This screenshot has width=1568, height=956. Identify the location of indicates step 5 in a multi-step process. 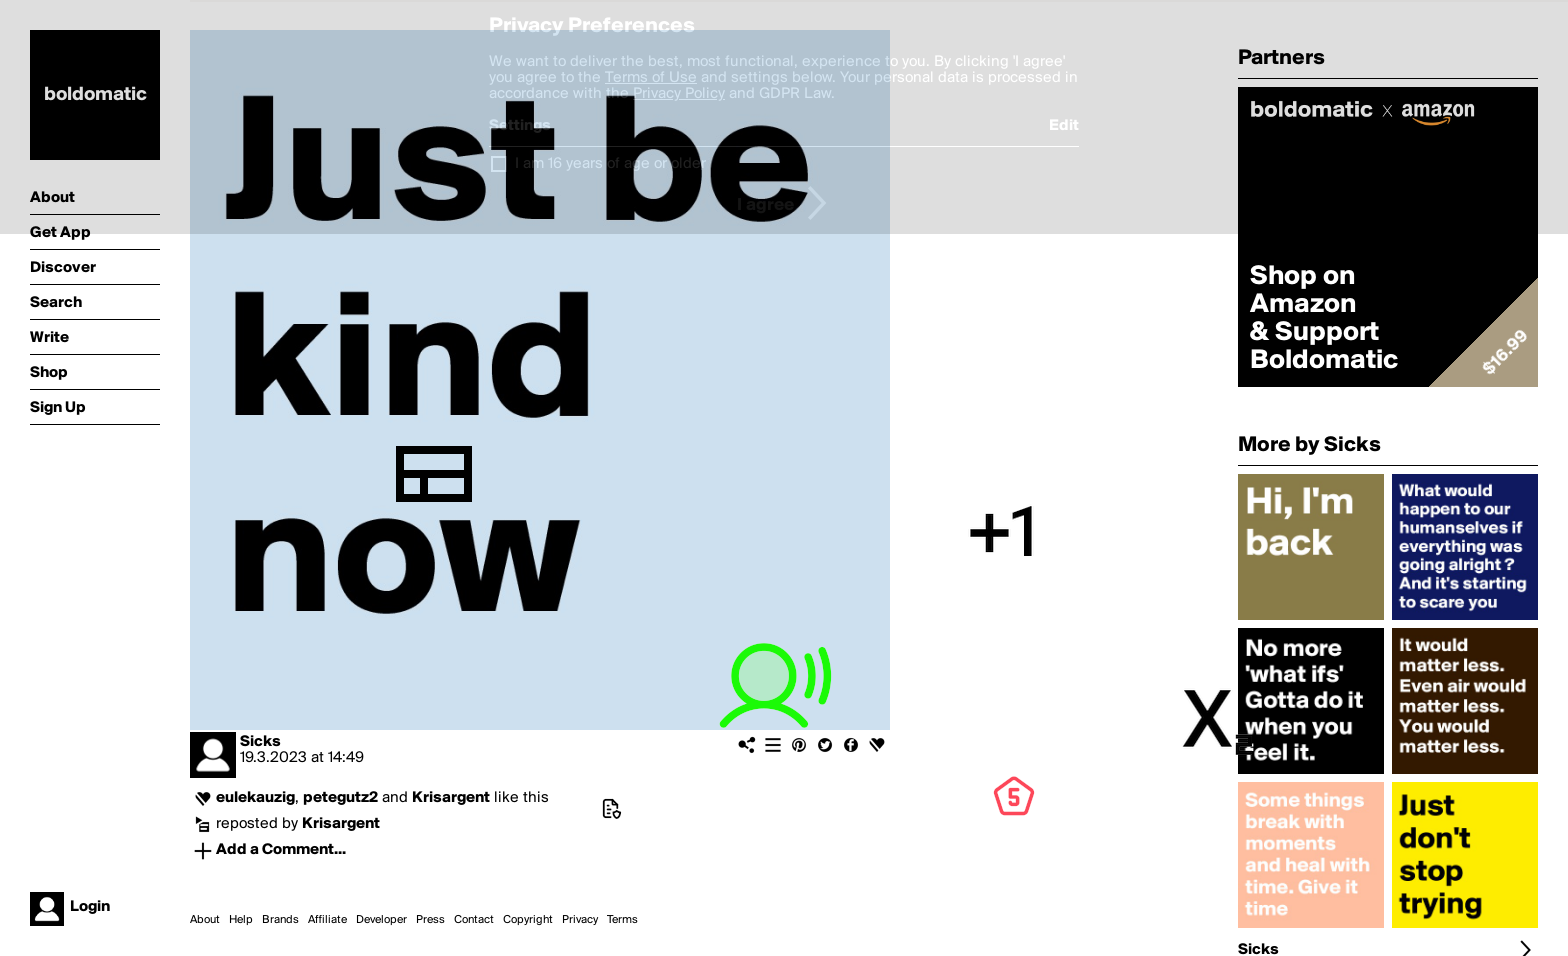
(1014, 797).